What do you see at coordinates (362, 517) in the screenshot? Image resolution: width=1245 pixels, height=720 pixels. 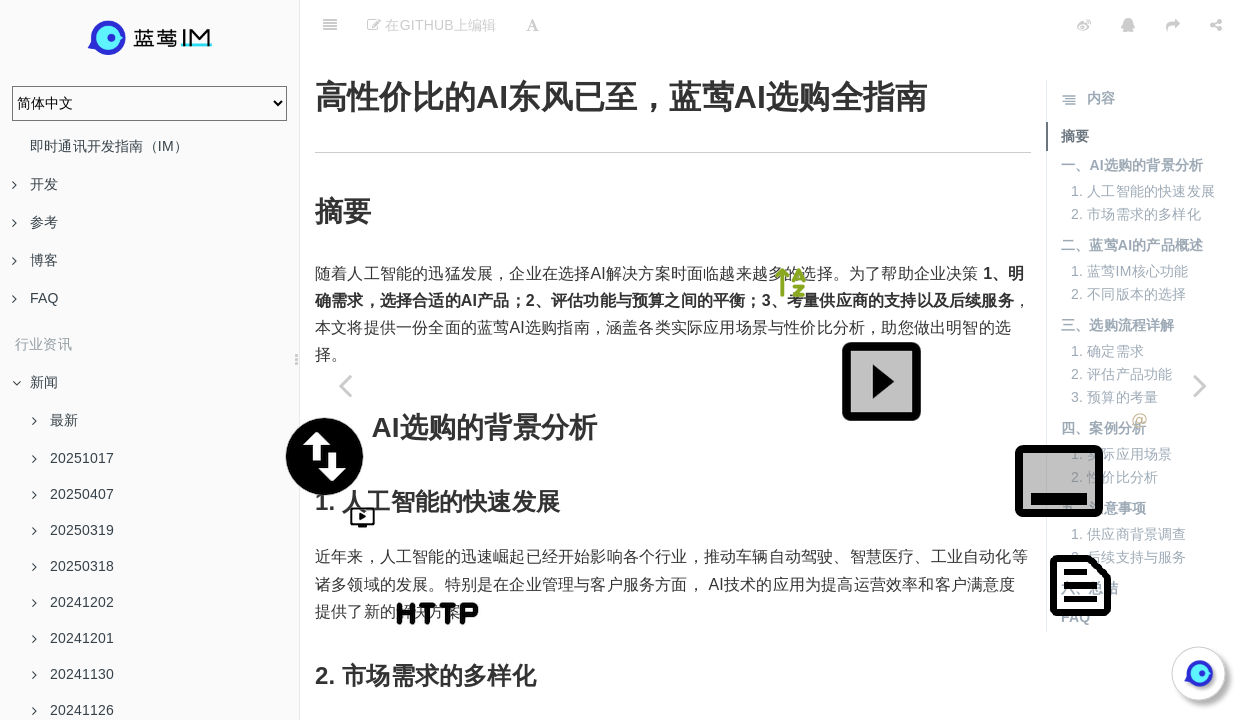 I see `access video on demand or streaming content` at bounding box center [362, 517].